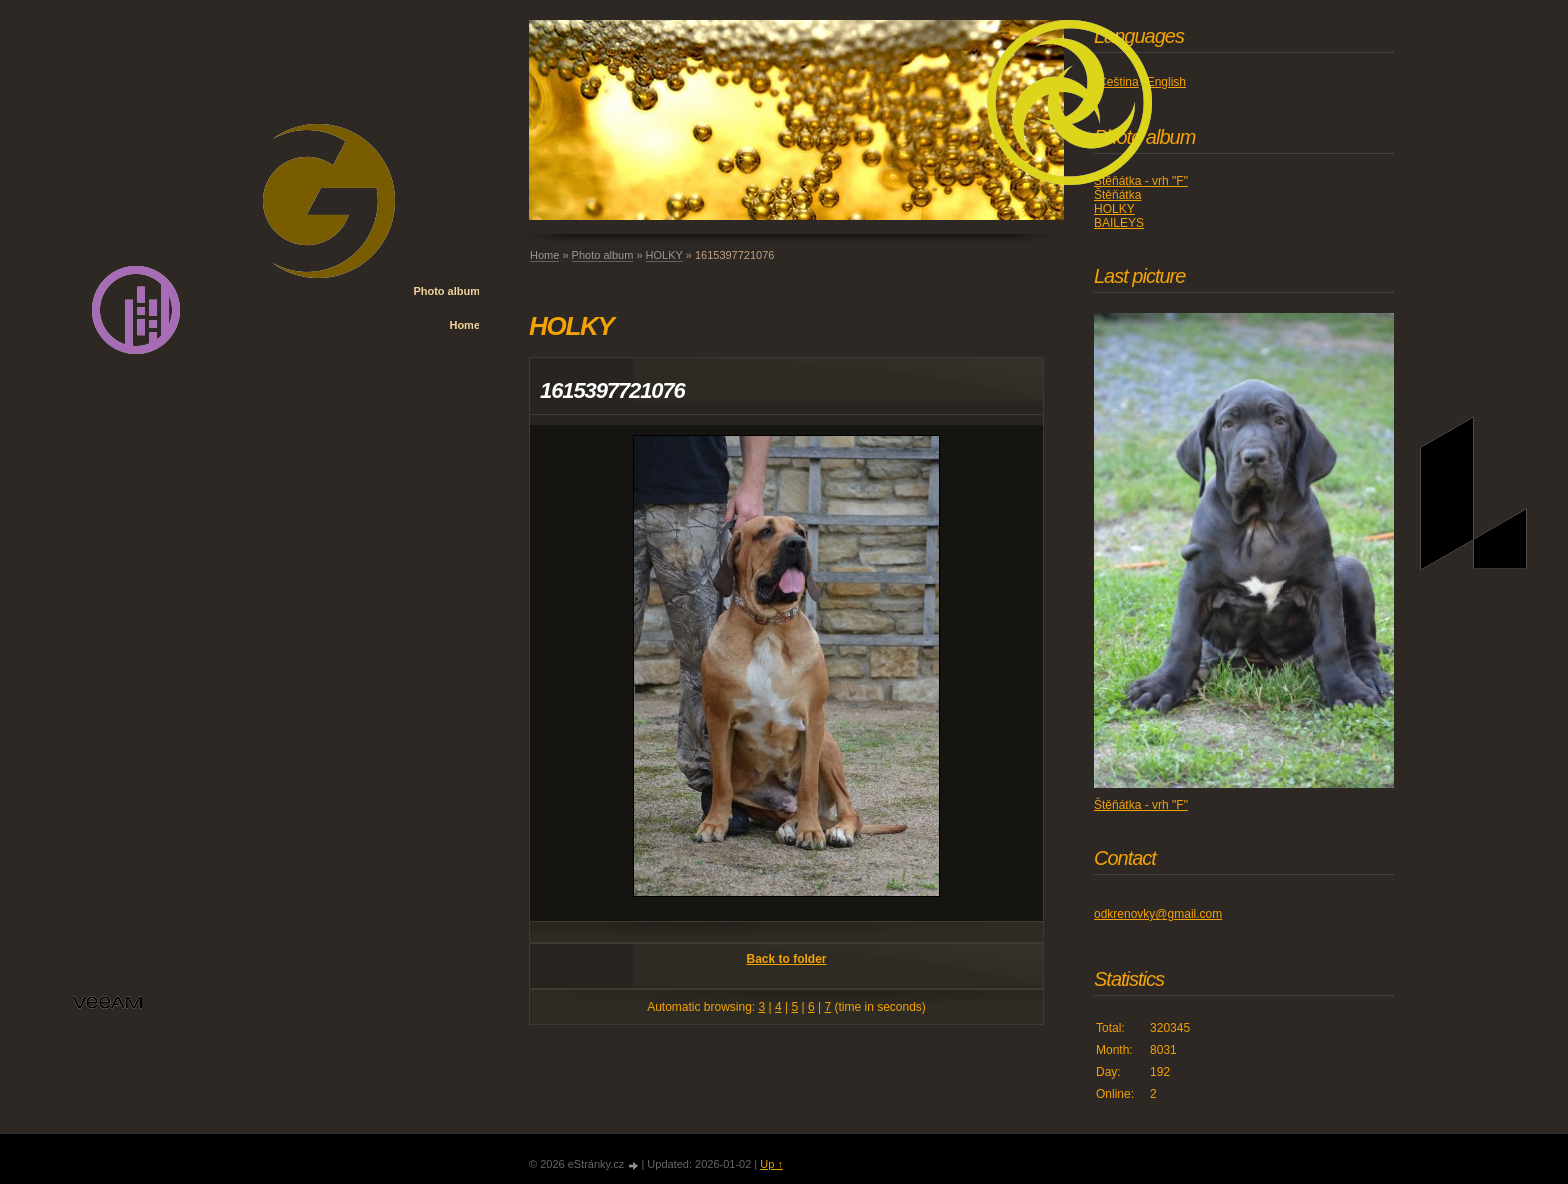 This screenshot has width=1568, height=1184. Describe the element at coordinates (1473, 493) in the screenshot. I see `lucid software company logo` at that location.